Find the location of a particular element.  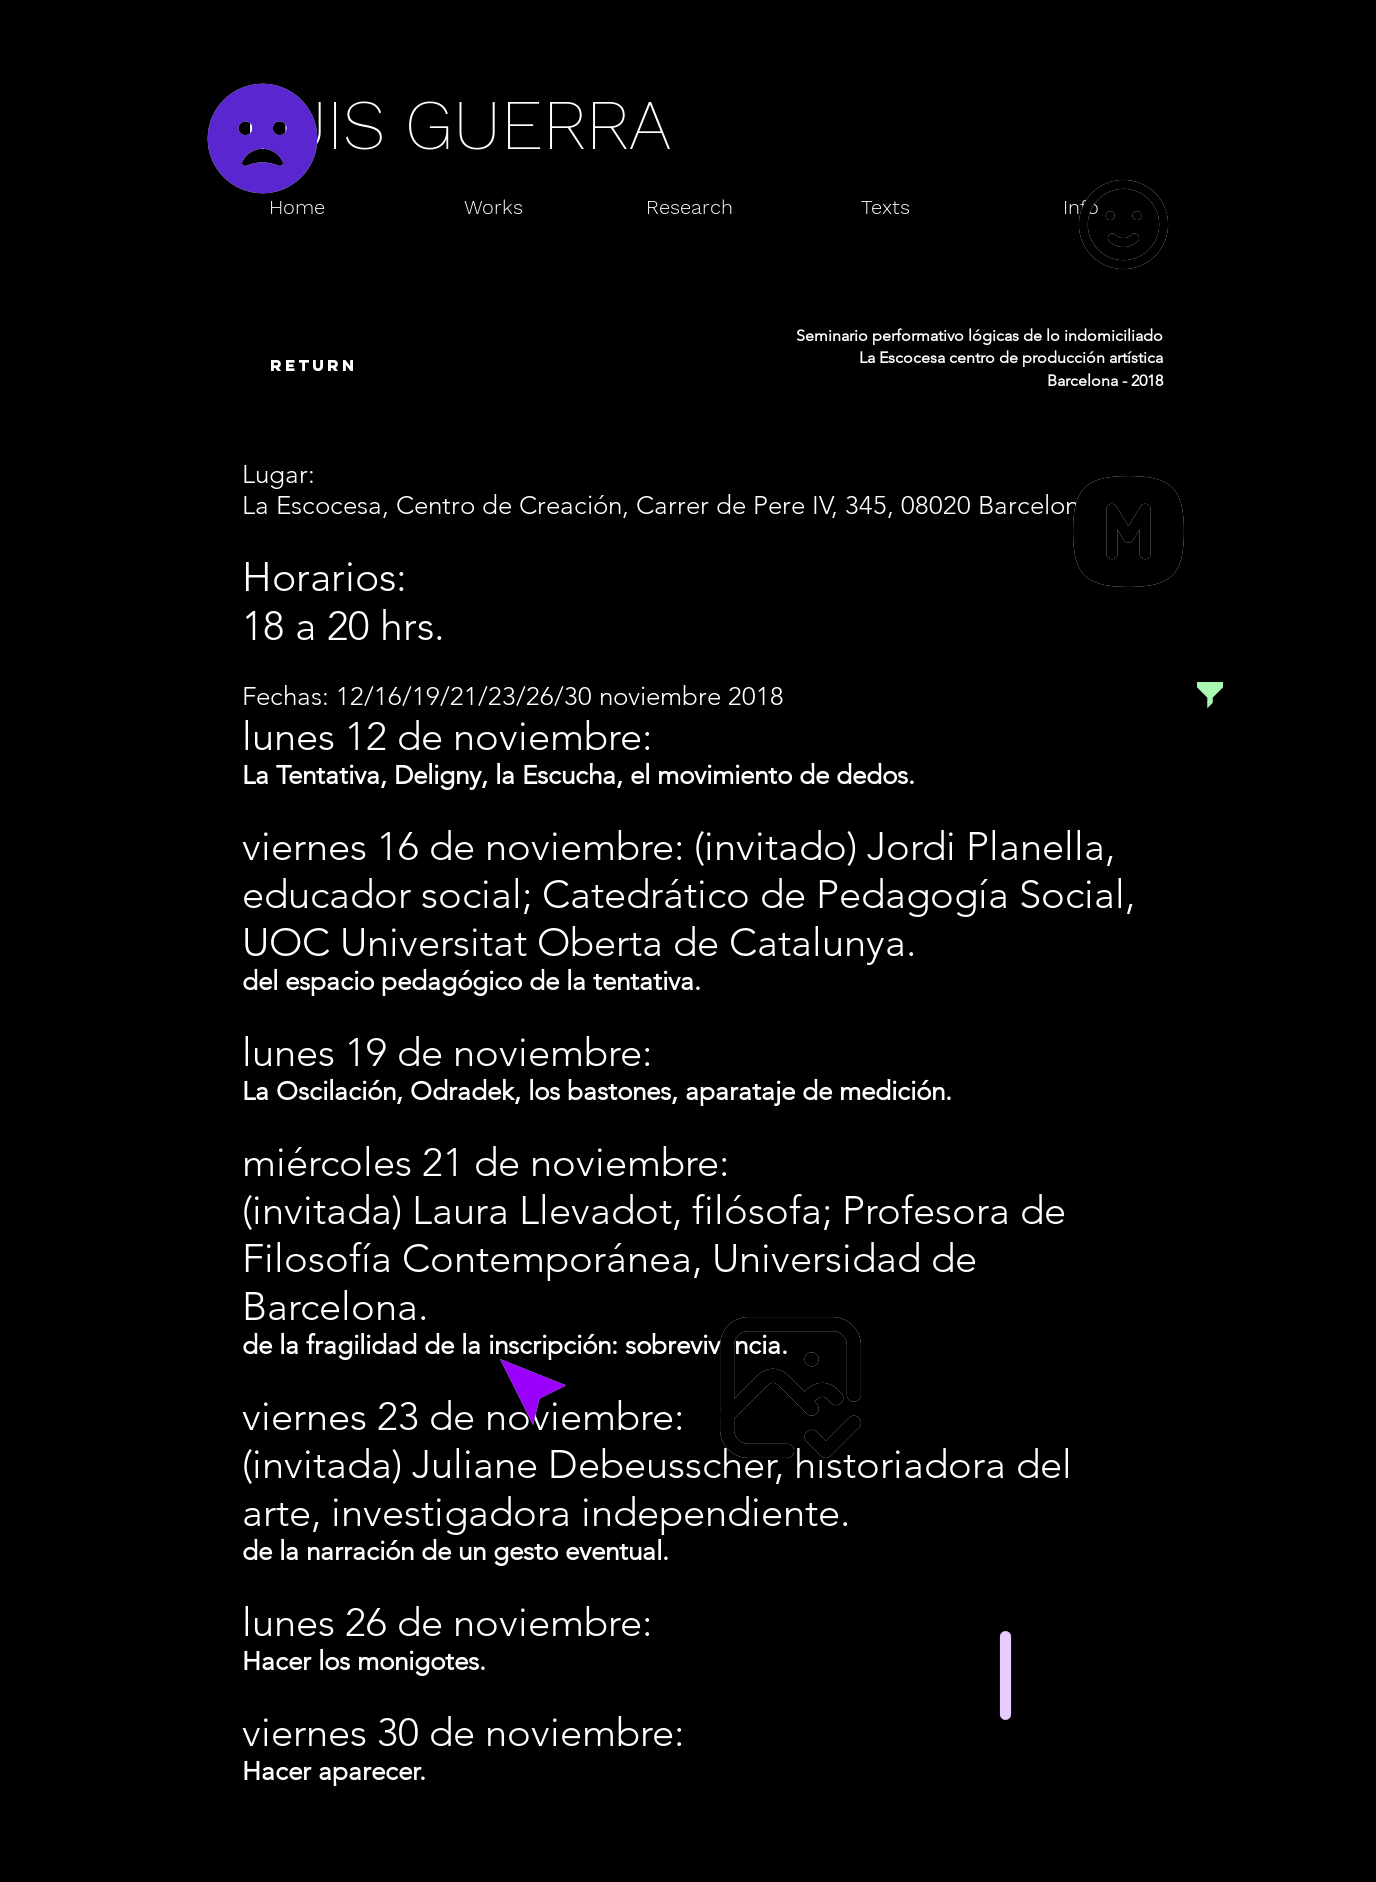

access menu or main navigation is located at coordinates (1128, 531).